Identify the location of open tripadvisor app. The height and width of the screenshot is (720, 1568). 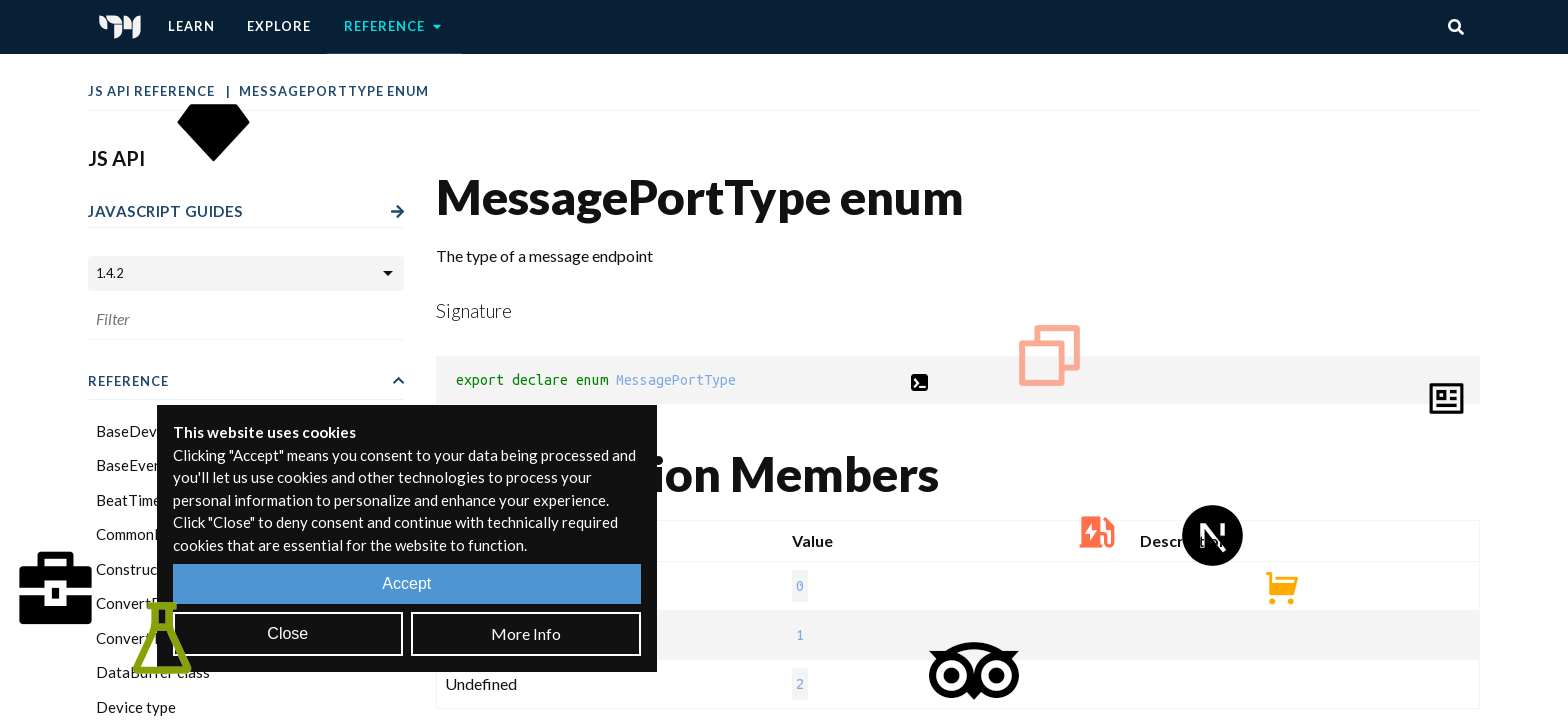
(974, 671).